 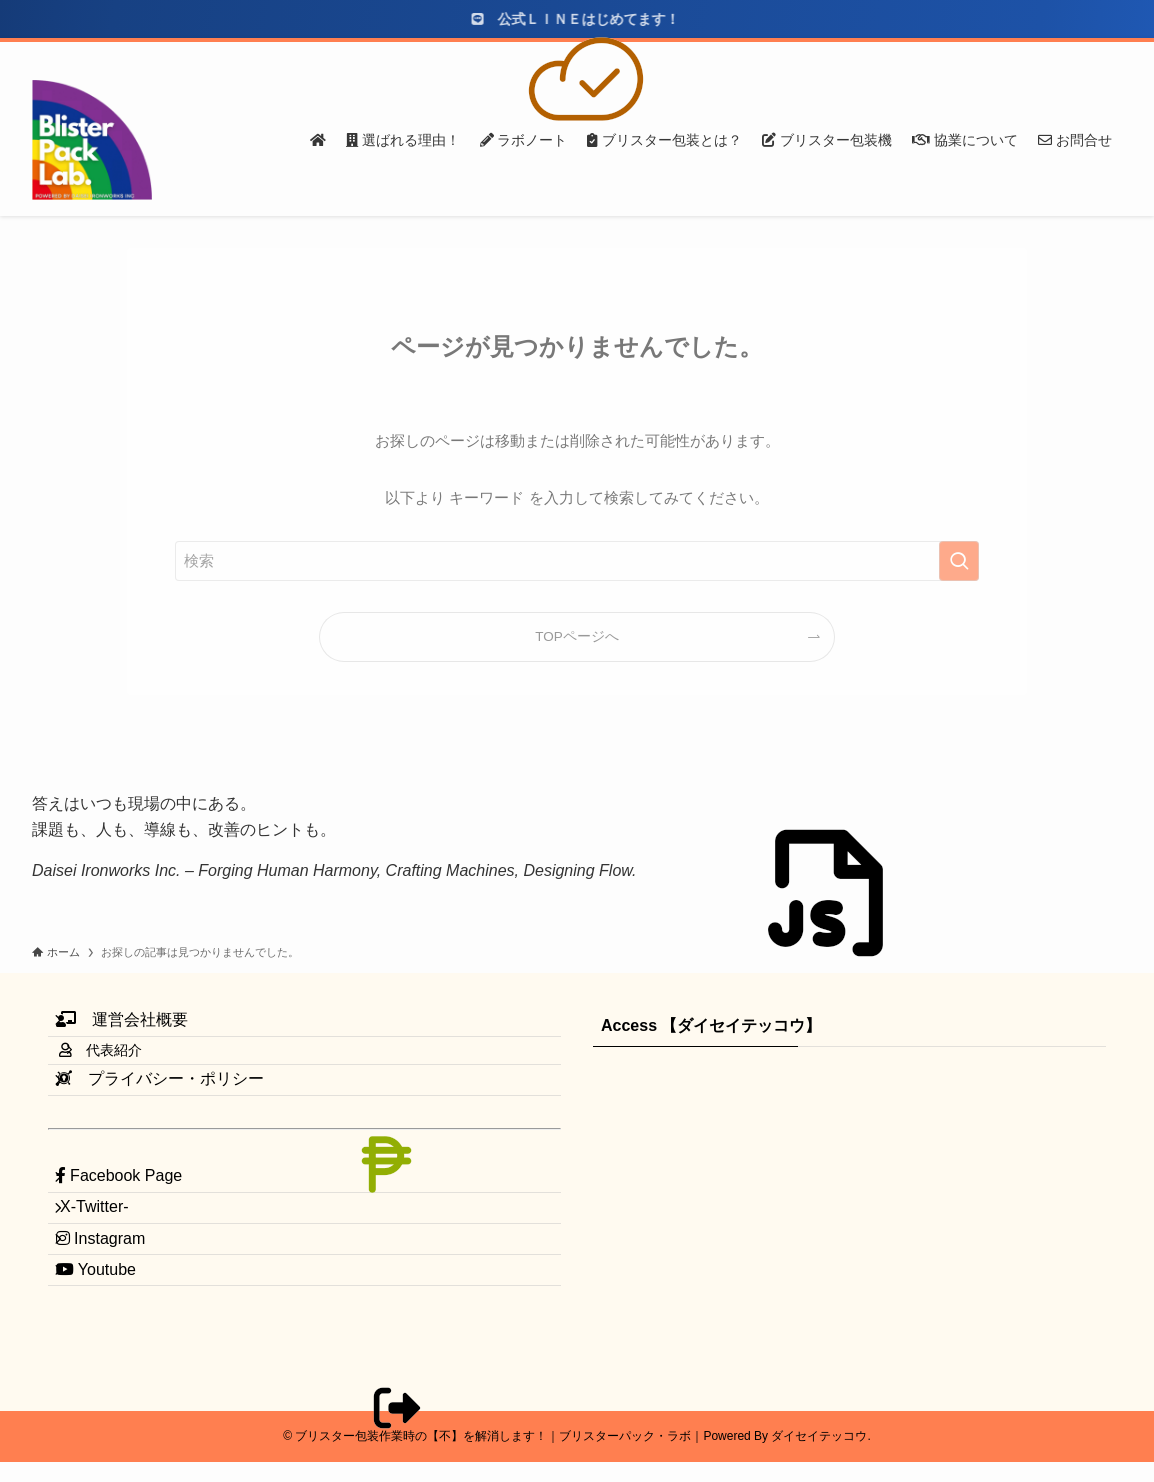 I want to click on file successfully uploaded to cloud storage, so click(x=586, y=79).